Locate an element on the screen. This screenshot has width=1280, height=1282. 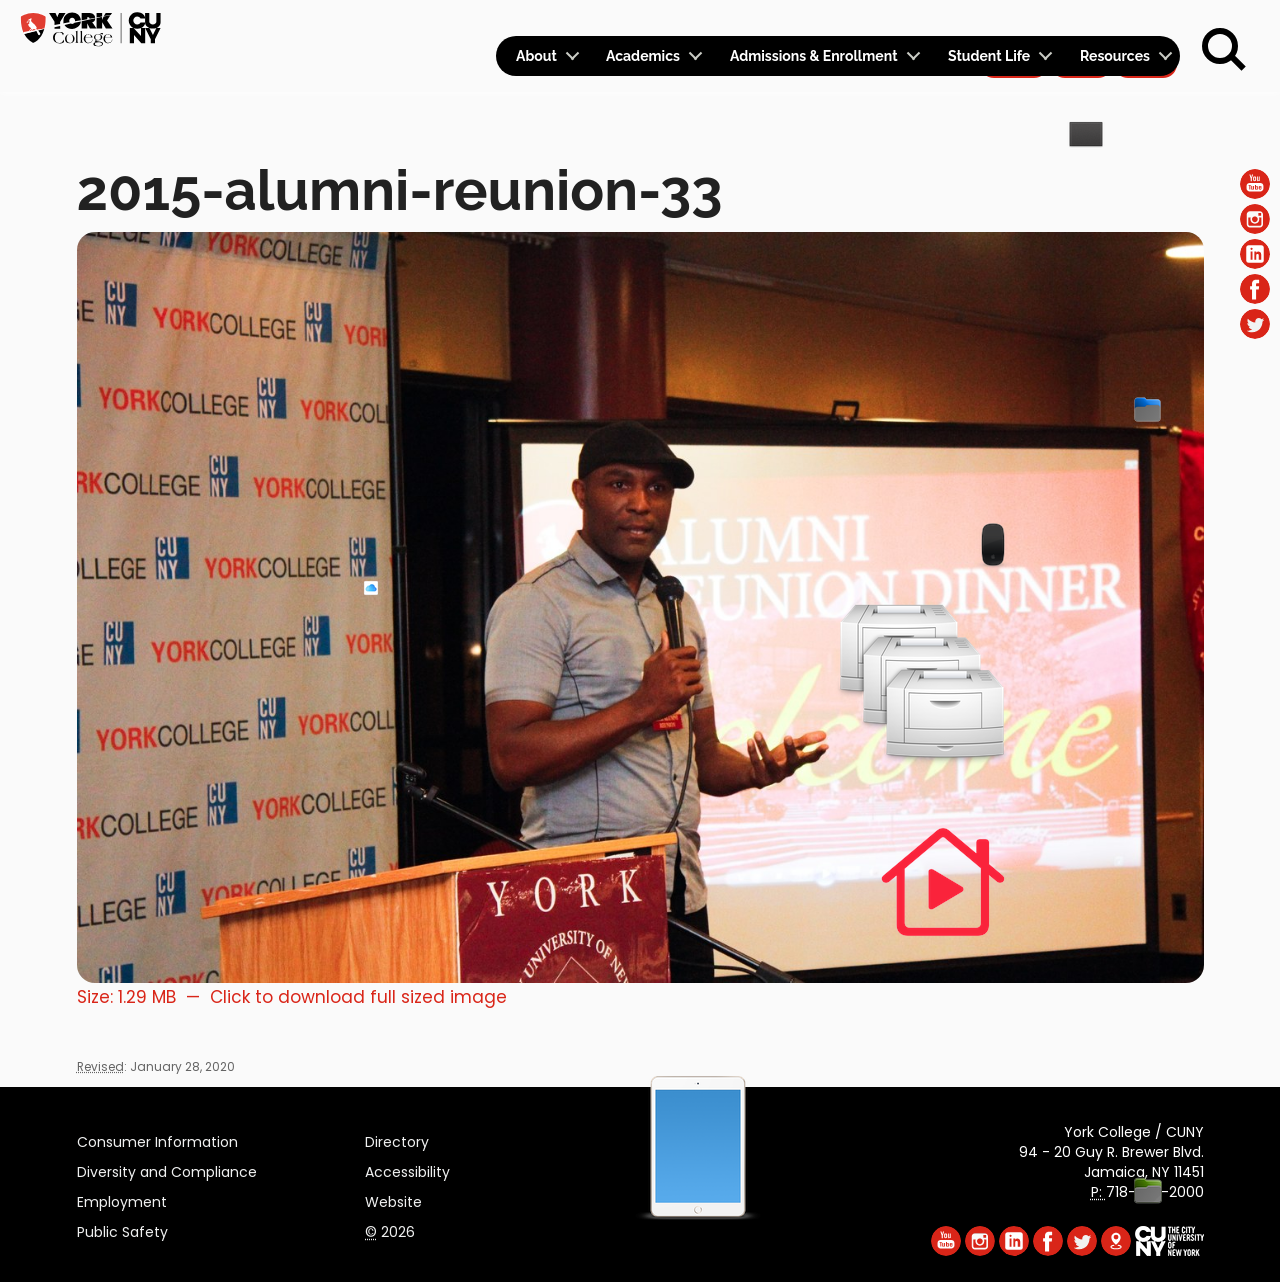
indicates magic trackpad is connected via bluetooth is located at coordinates (1086, 134).